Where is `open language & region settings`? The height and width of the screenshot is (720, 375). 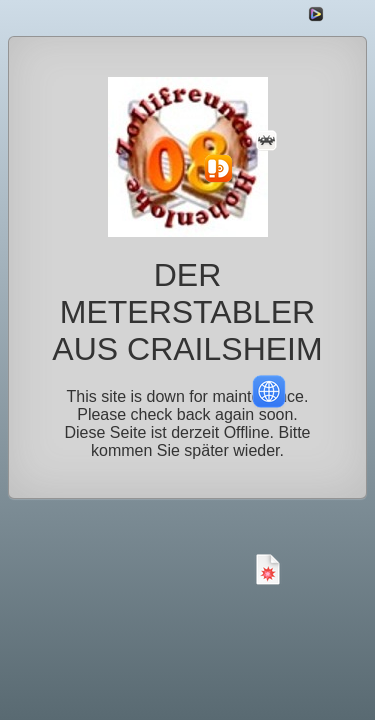 open language & region settings is located at coordinates (269, 392).